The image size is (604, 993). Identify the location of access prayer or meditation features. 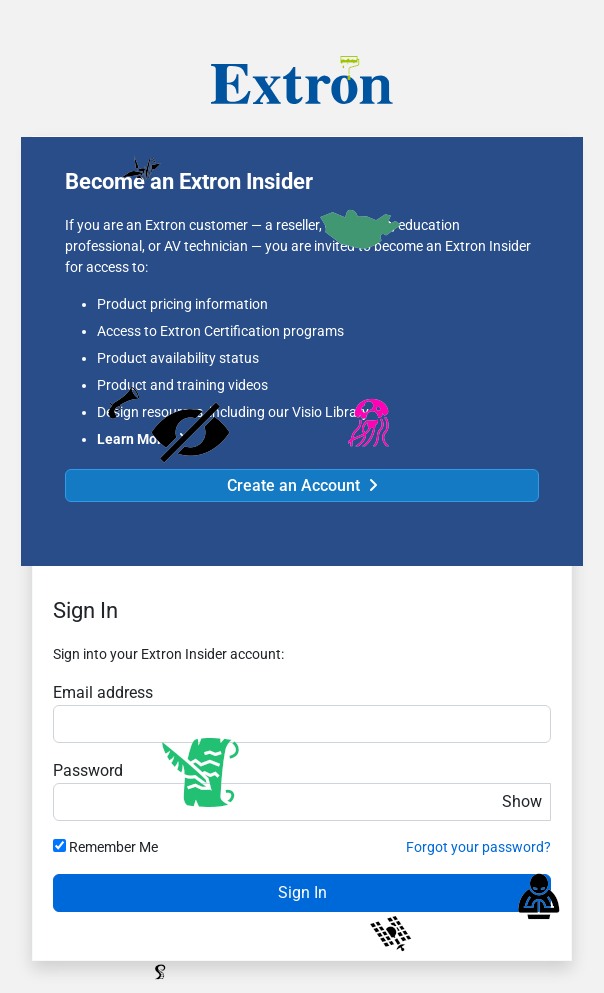
(538, 896).